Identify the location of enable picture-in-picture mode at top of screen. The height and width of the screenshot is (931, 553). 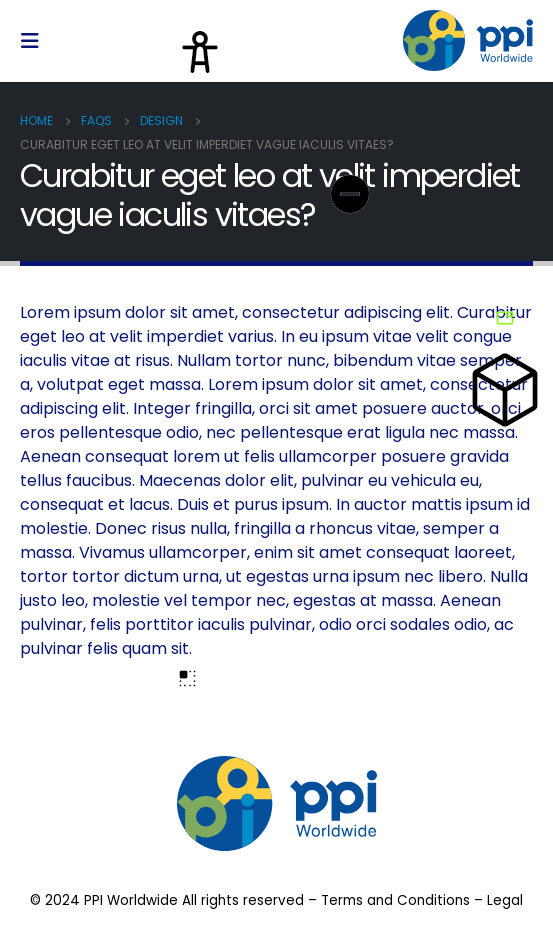
(505, 318).